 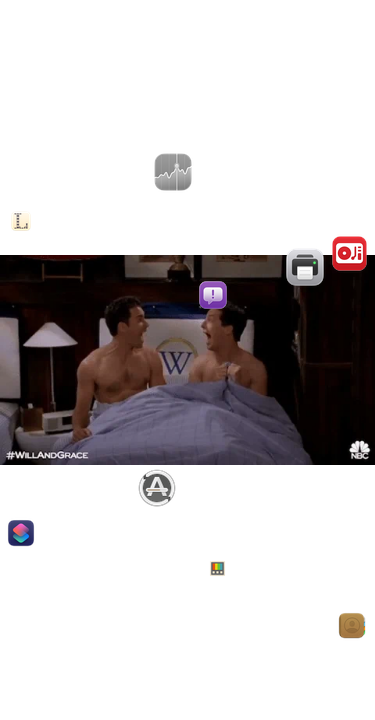 I want to click on open print center to manage print jobs, so click(x=305, y=267).